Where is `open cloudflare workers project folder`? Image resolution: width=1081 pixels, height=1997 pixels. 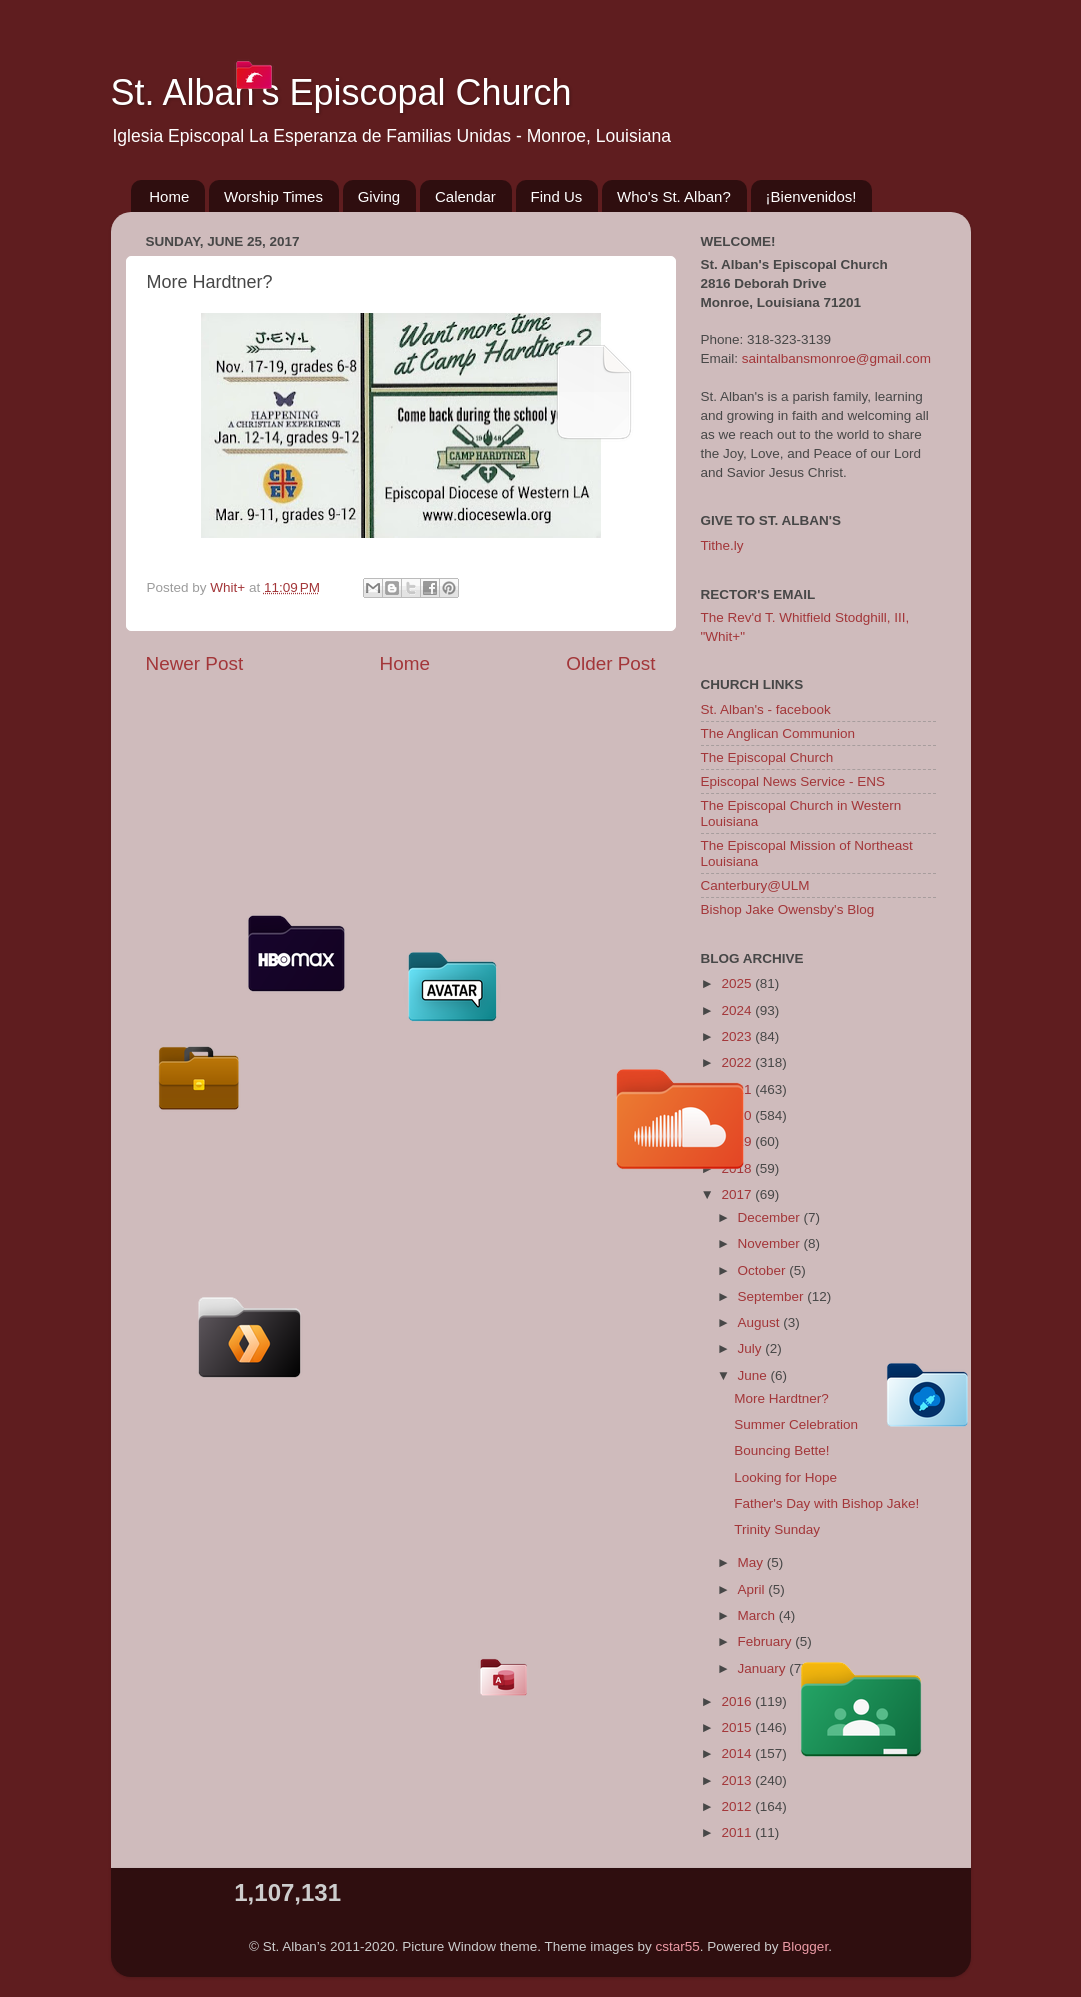 open cloudflare workers project folder is located at coordinates (249, 1340).